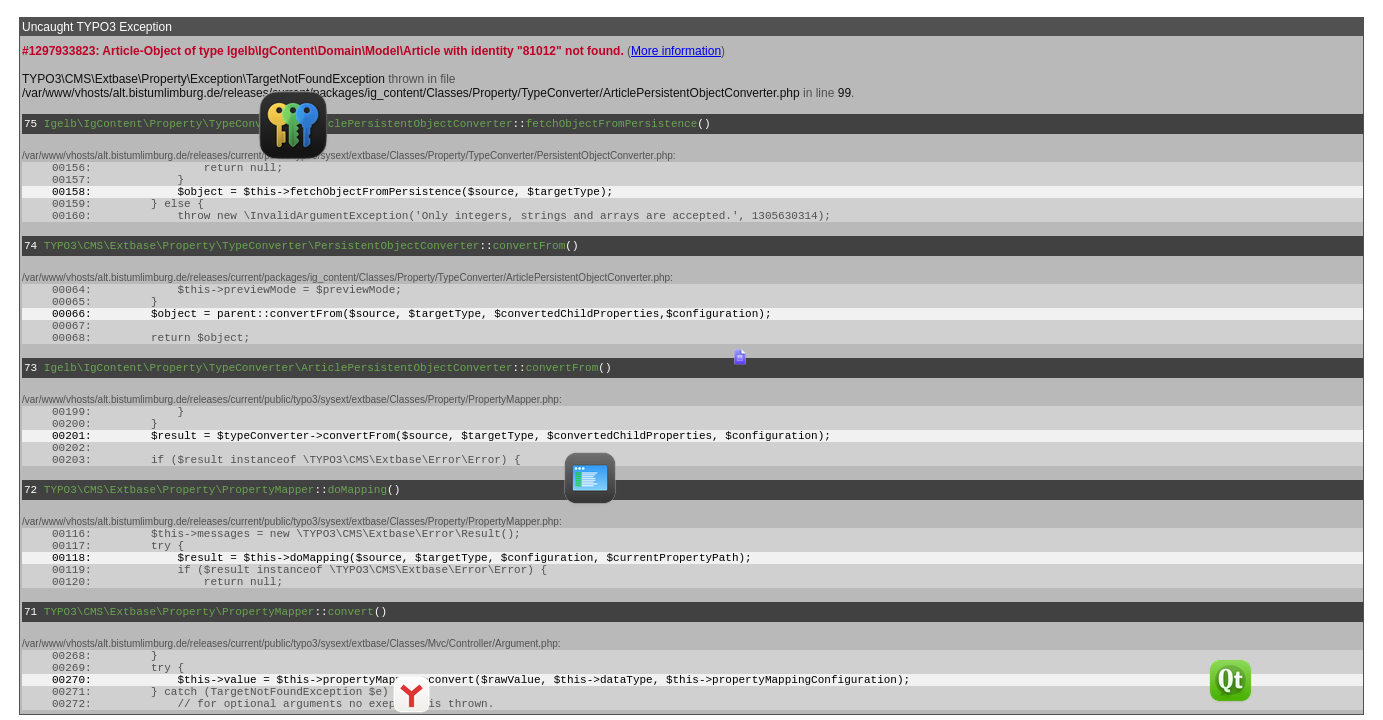 The height and width of the screenshot is (720, 1383). What do you see at coordinates (411, 694) in the screenshot?
I see `open yandex browser` at bounding box center [411, 694].